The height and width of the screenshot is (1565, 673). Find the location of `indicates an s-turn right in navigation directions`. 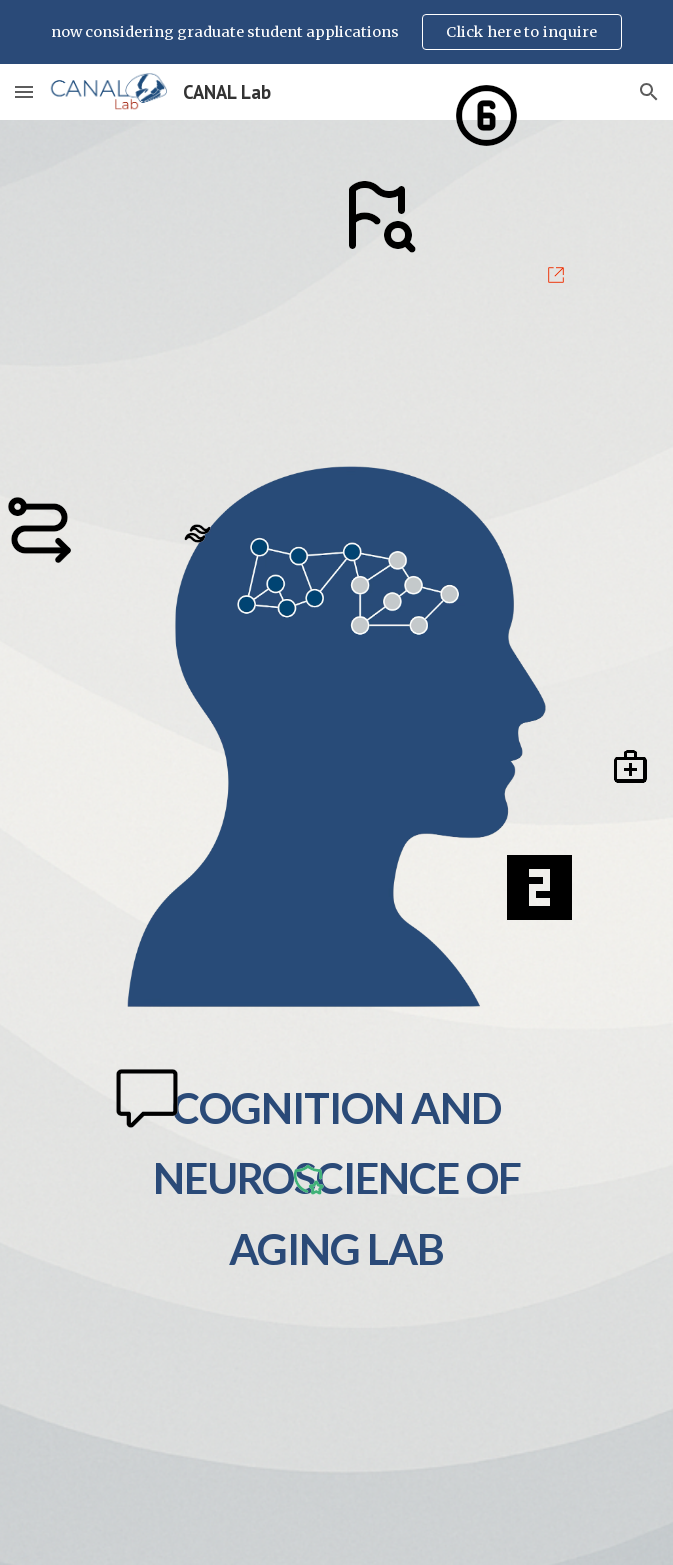

indicates an s-turn right in navigation directions is located at coordinates (39, 528).